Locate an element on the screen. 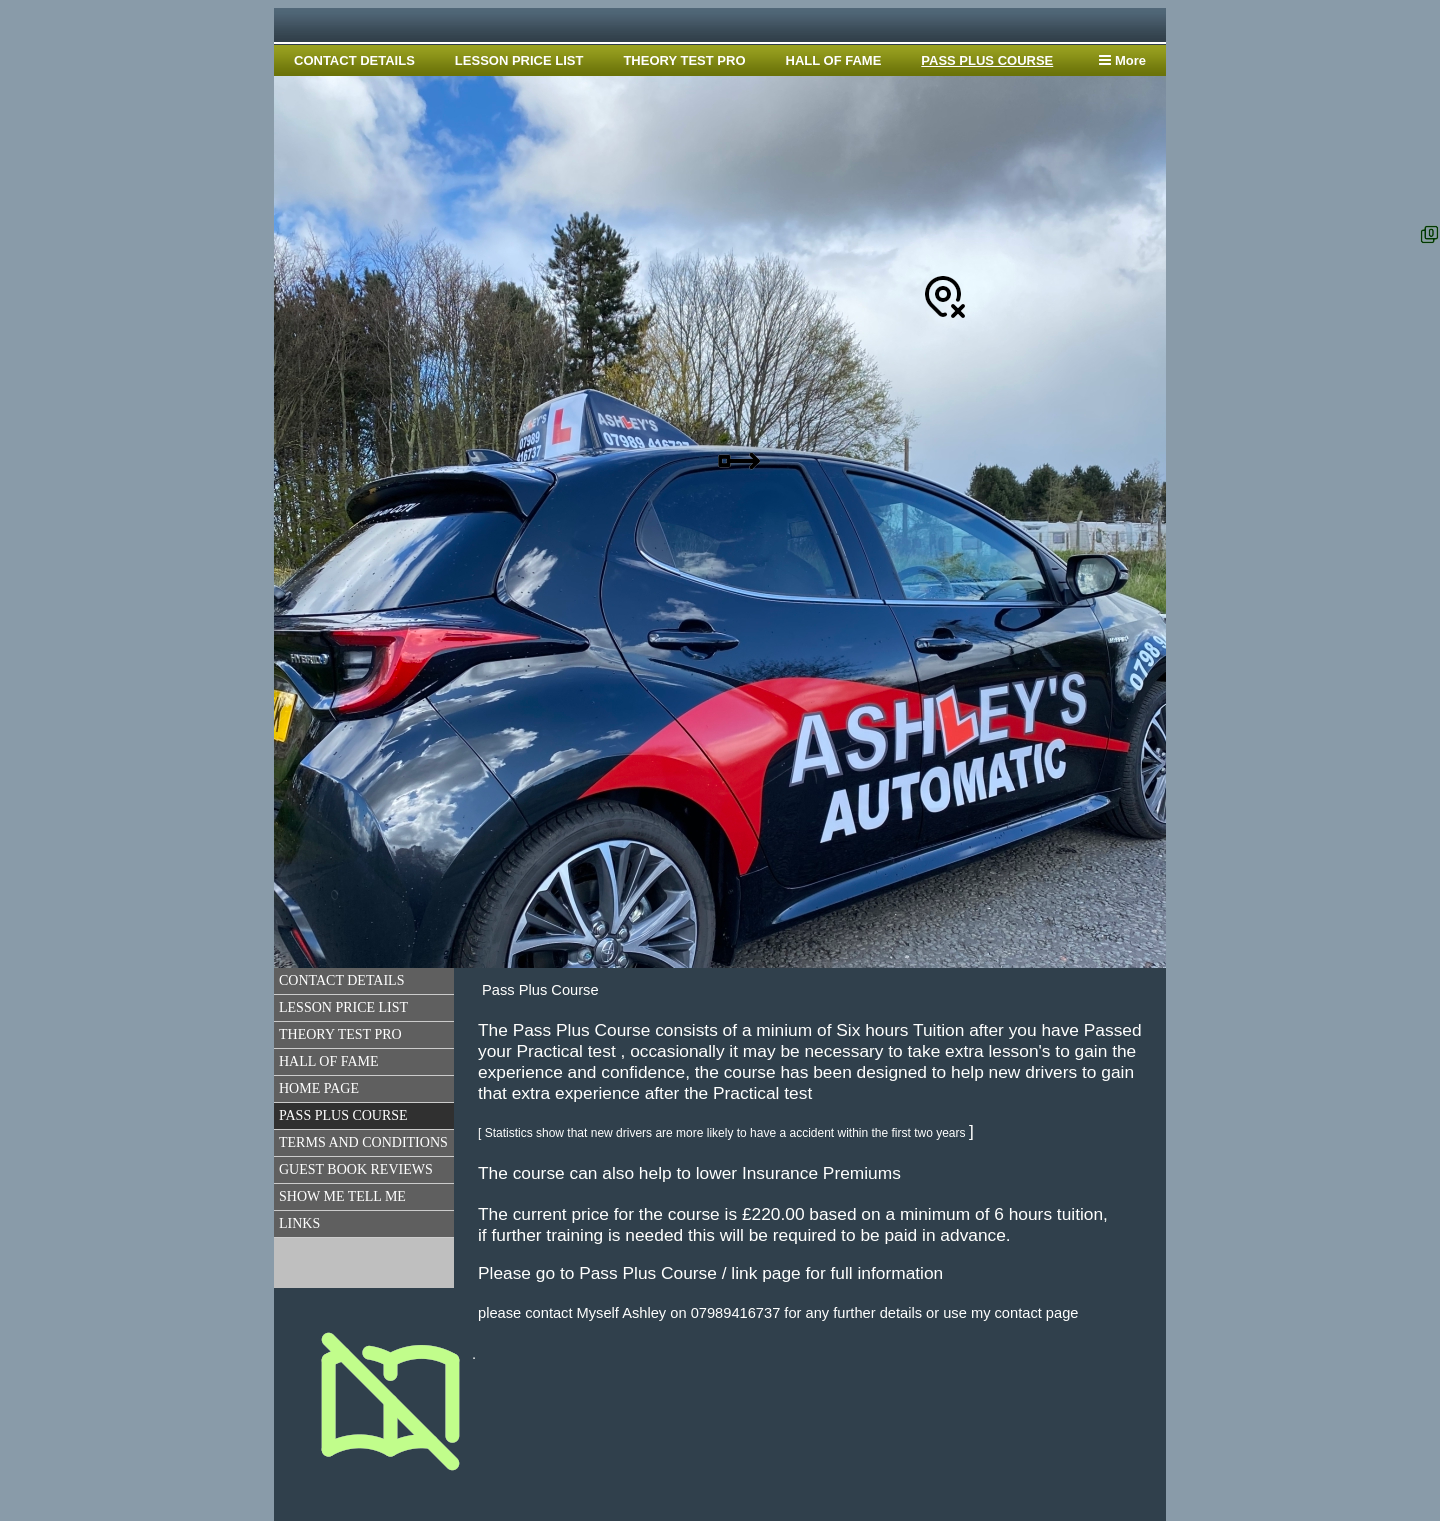  remove a saved location pin is located at coordinates (943, 296).